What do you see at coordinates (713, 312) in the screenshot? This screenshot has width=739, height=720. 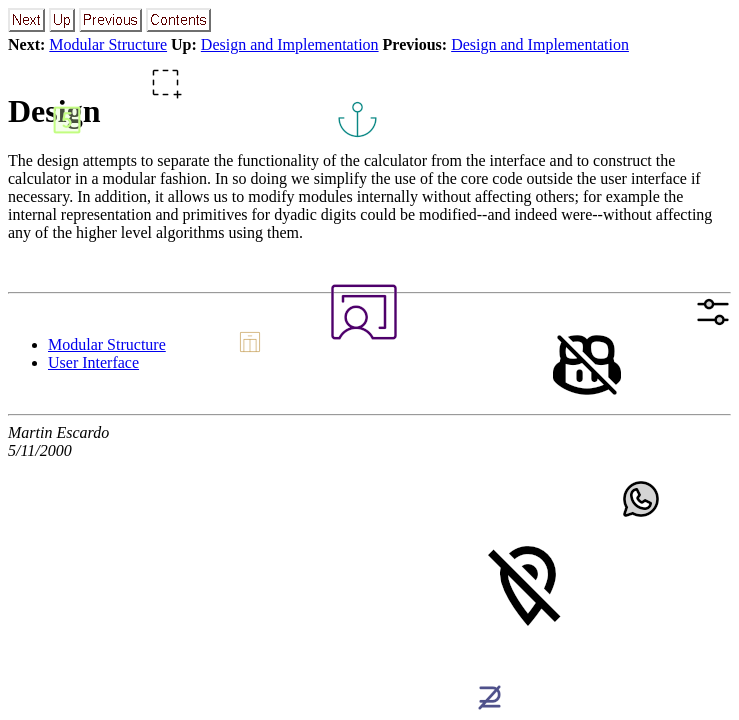 I see `adjust settings or preferences` at bounding box center [713, 312].